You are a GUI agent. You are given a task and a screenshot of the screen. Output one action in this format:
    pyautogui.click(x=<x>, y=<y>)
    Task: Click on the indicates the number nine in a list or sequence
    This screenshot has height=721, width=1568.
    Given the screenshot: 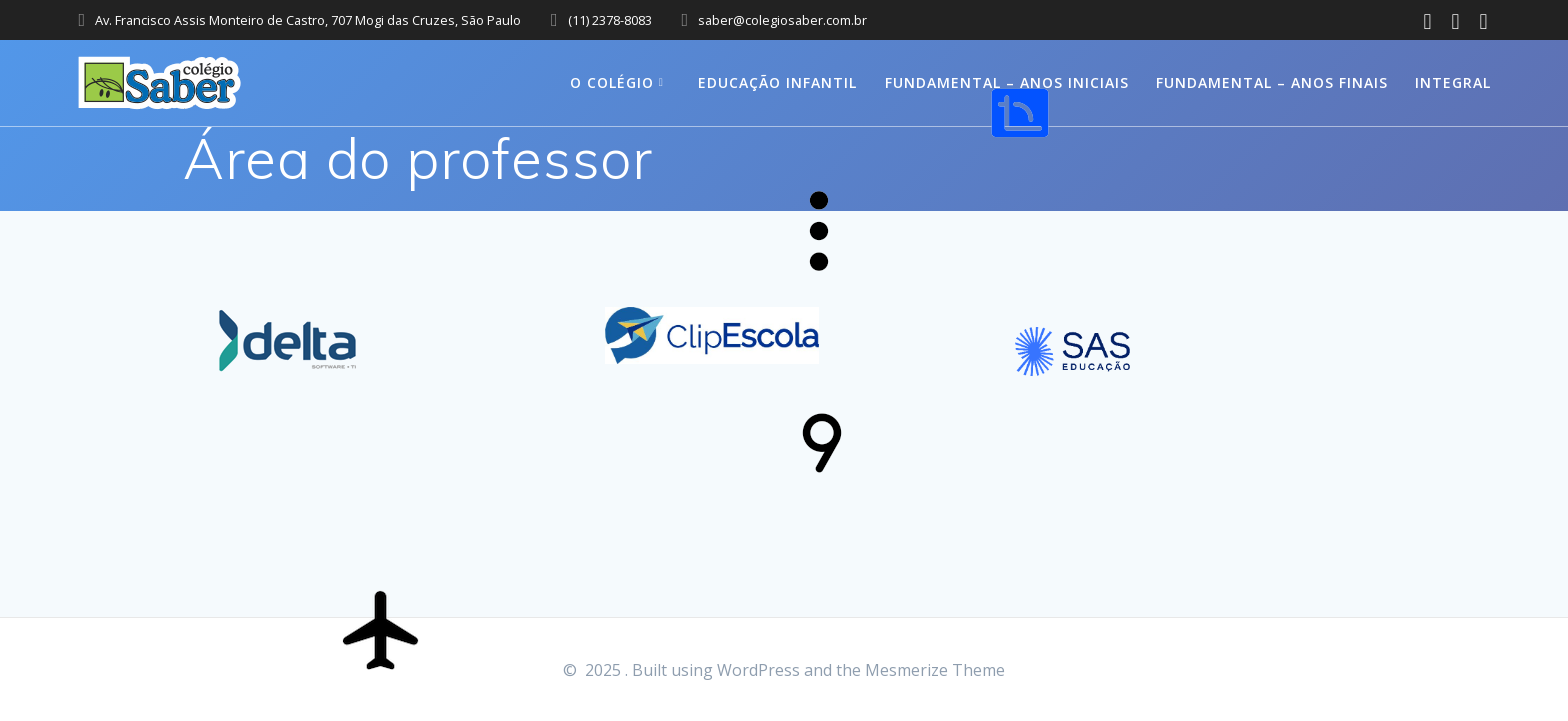 What is the action you would take?
    pyautogui.click(x=822, y=443)
    